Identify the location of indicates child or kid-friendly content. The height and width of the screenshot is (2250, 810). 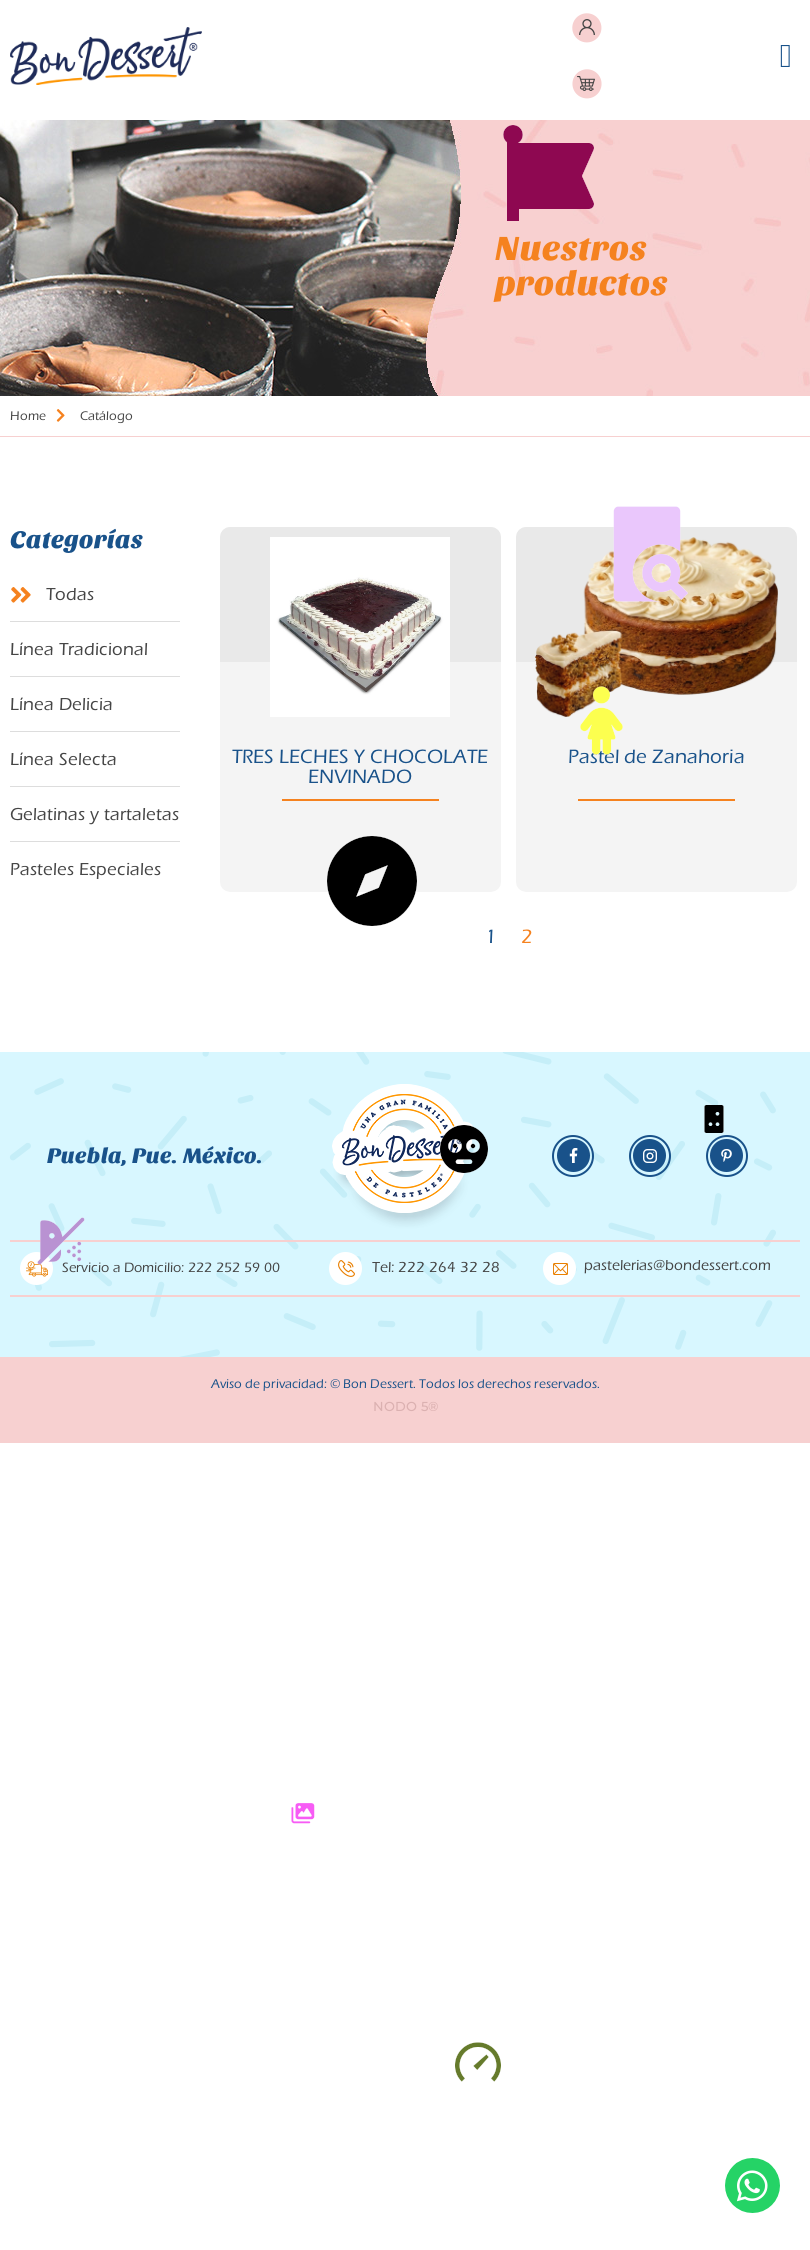
(601, 720).